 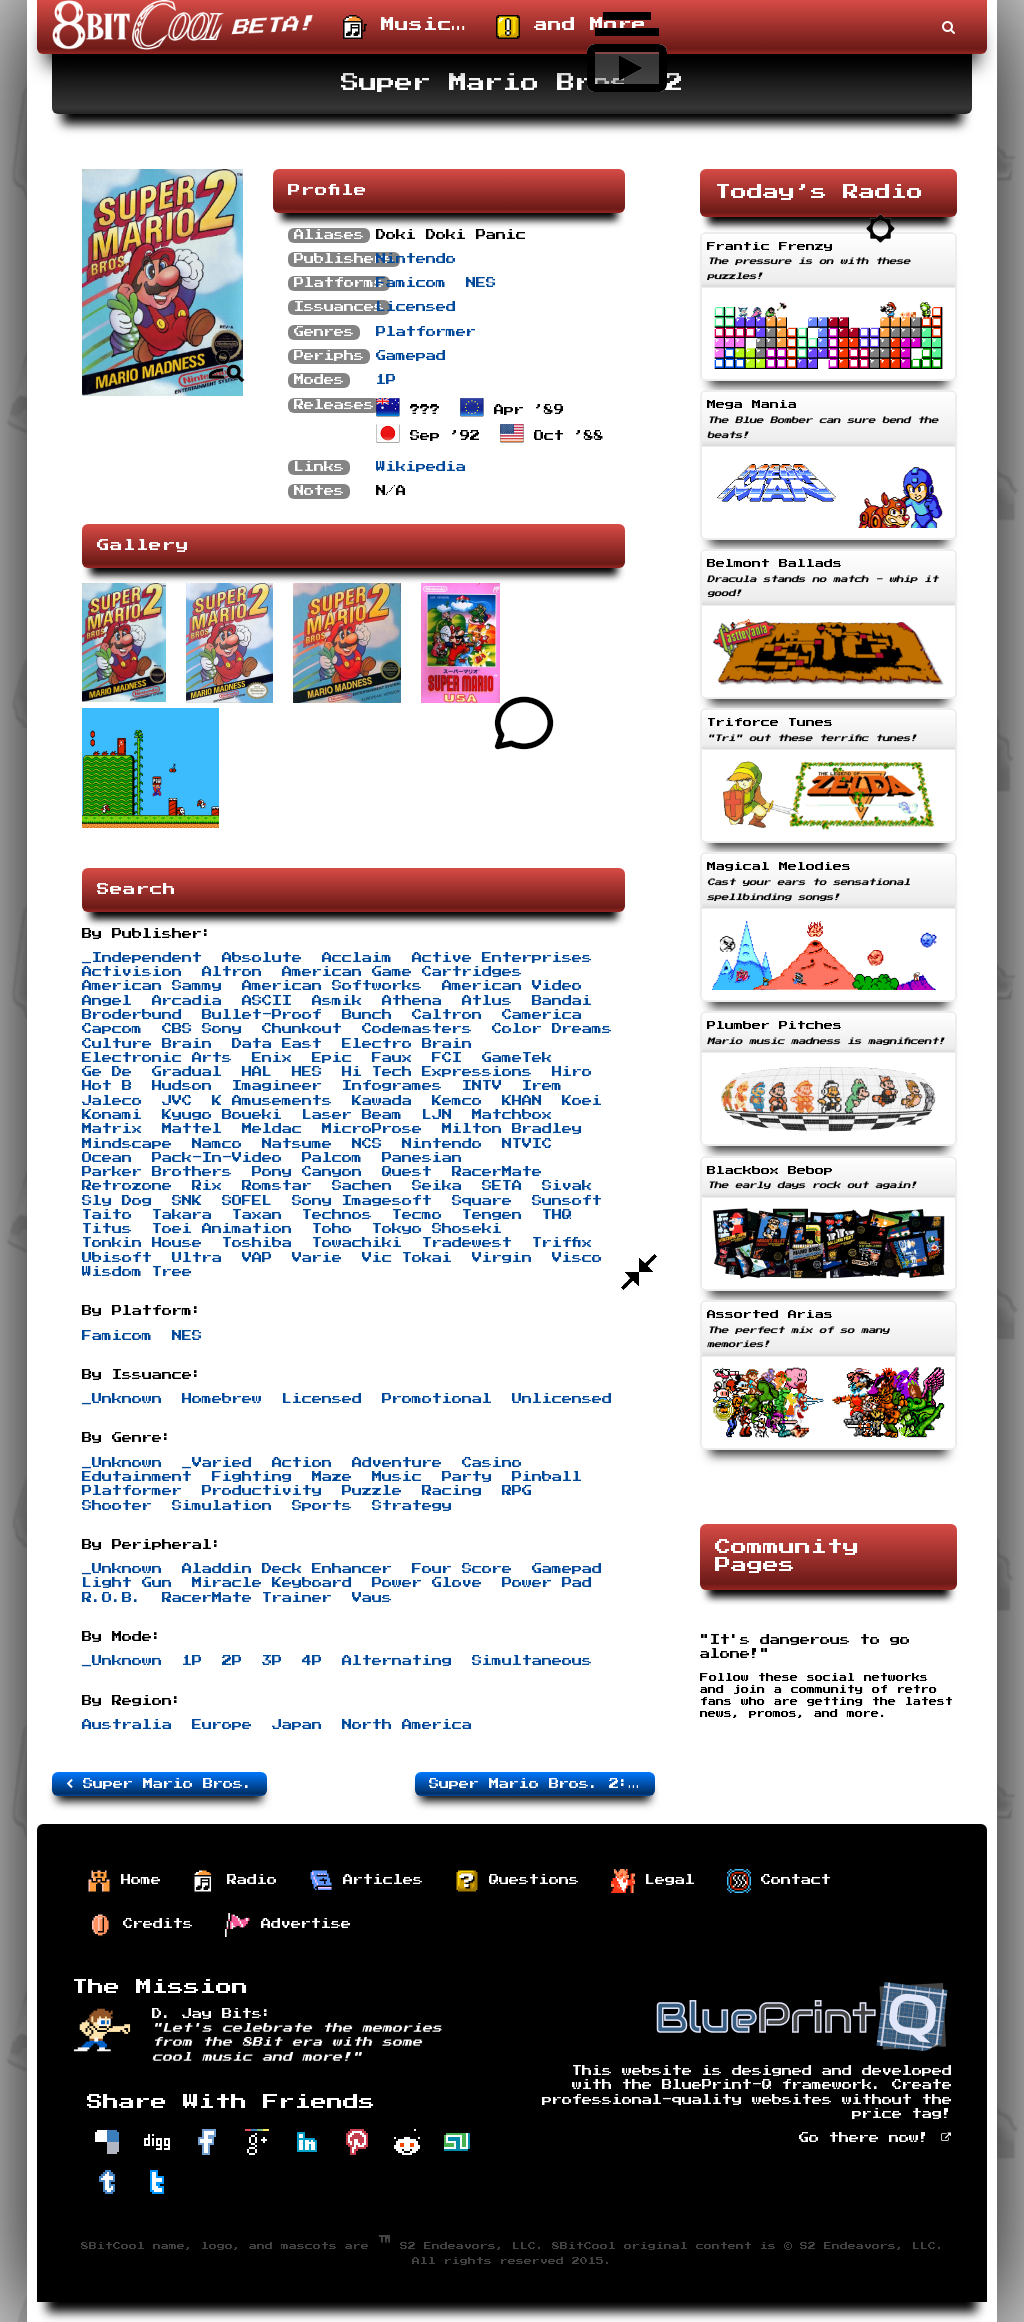 I want to click on open messaging or chat, so click(x=524, y=723).